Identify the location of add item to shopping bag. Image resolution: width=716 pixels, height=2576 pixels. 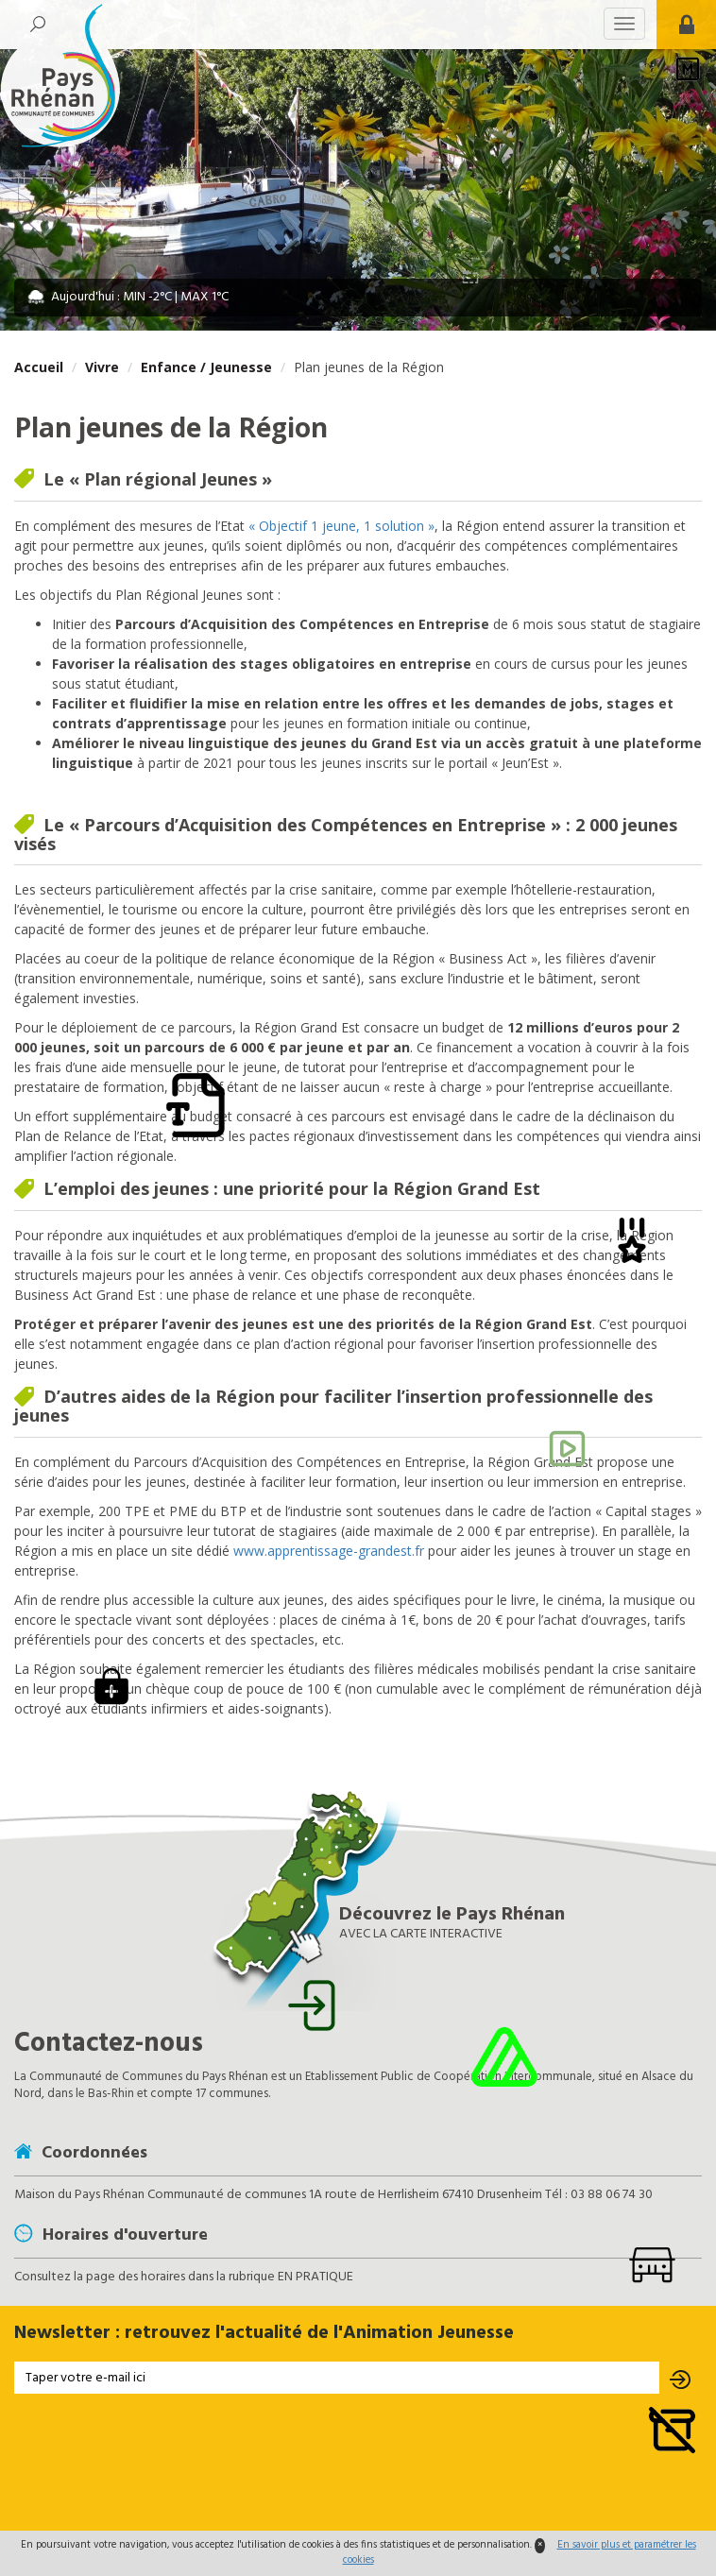
(111, 1686).